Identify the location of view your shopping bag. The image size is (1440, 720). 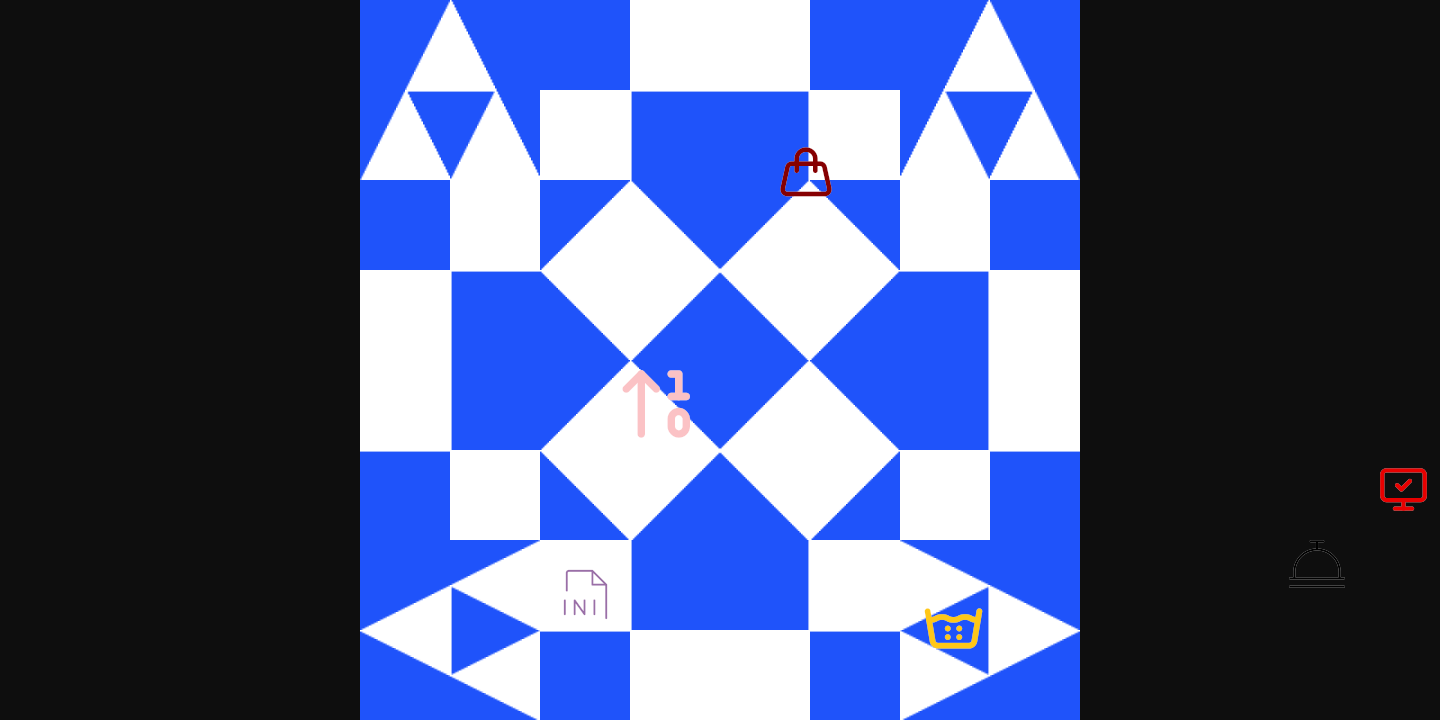
(806, 173).